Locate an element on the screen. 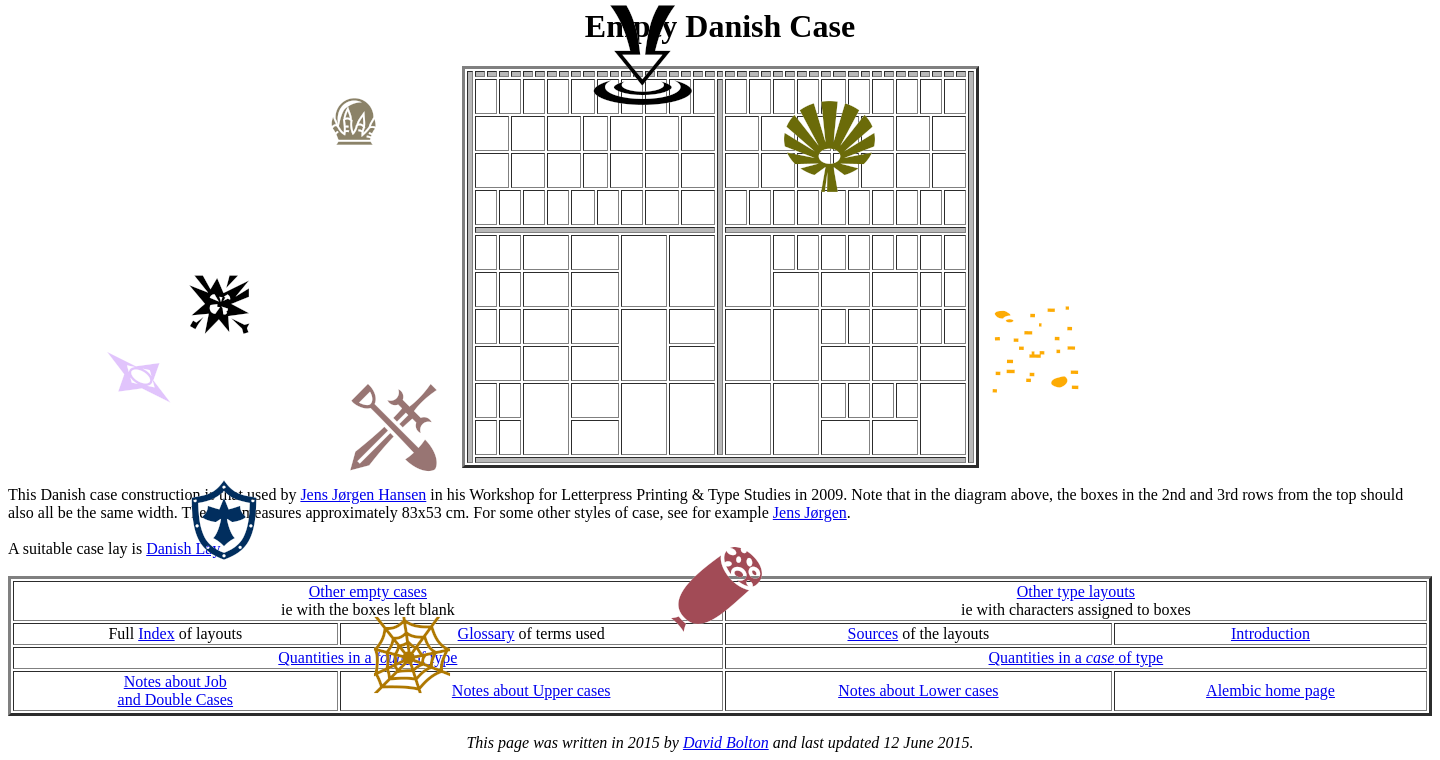 This screenshot has width=1440, height=760. view dragon companion or pet status is located at coordinates (354, 120).